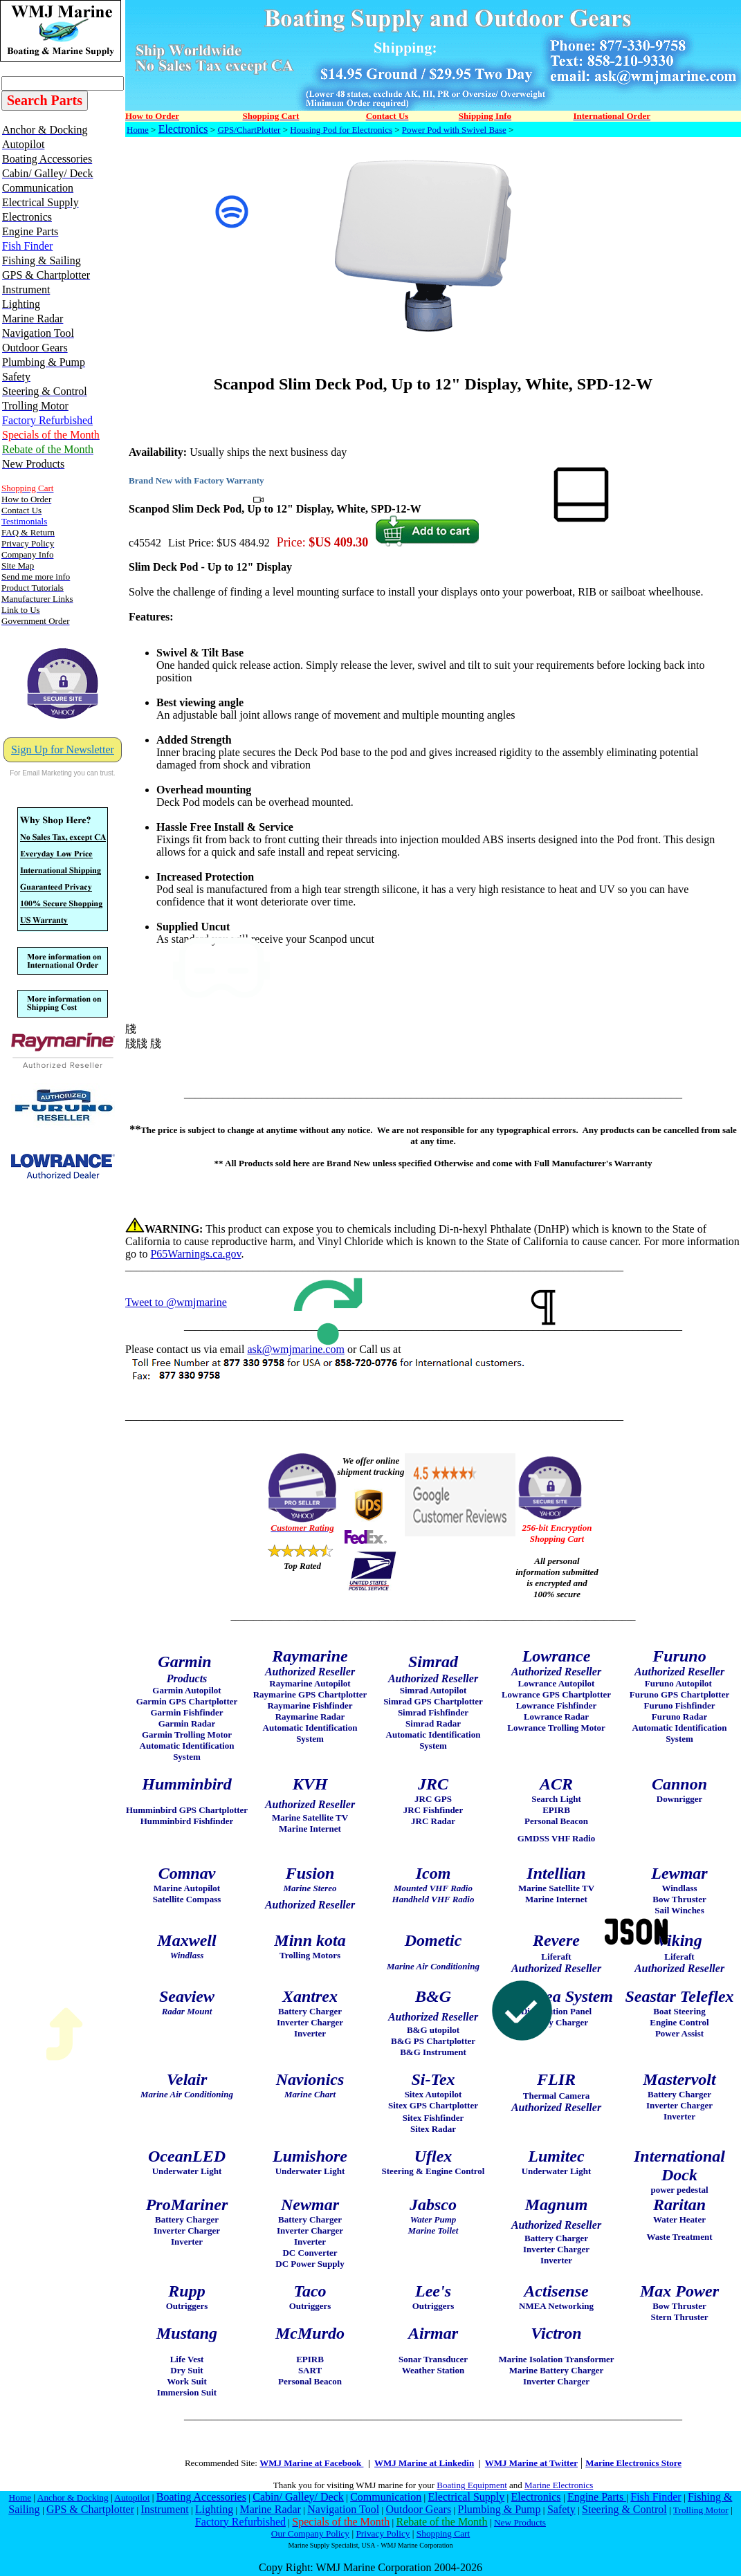 The image size is (741, 2576). I want to click on open Spotify, so click(232, 212).